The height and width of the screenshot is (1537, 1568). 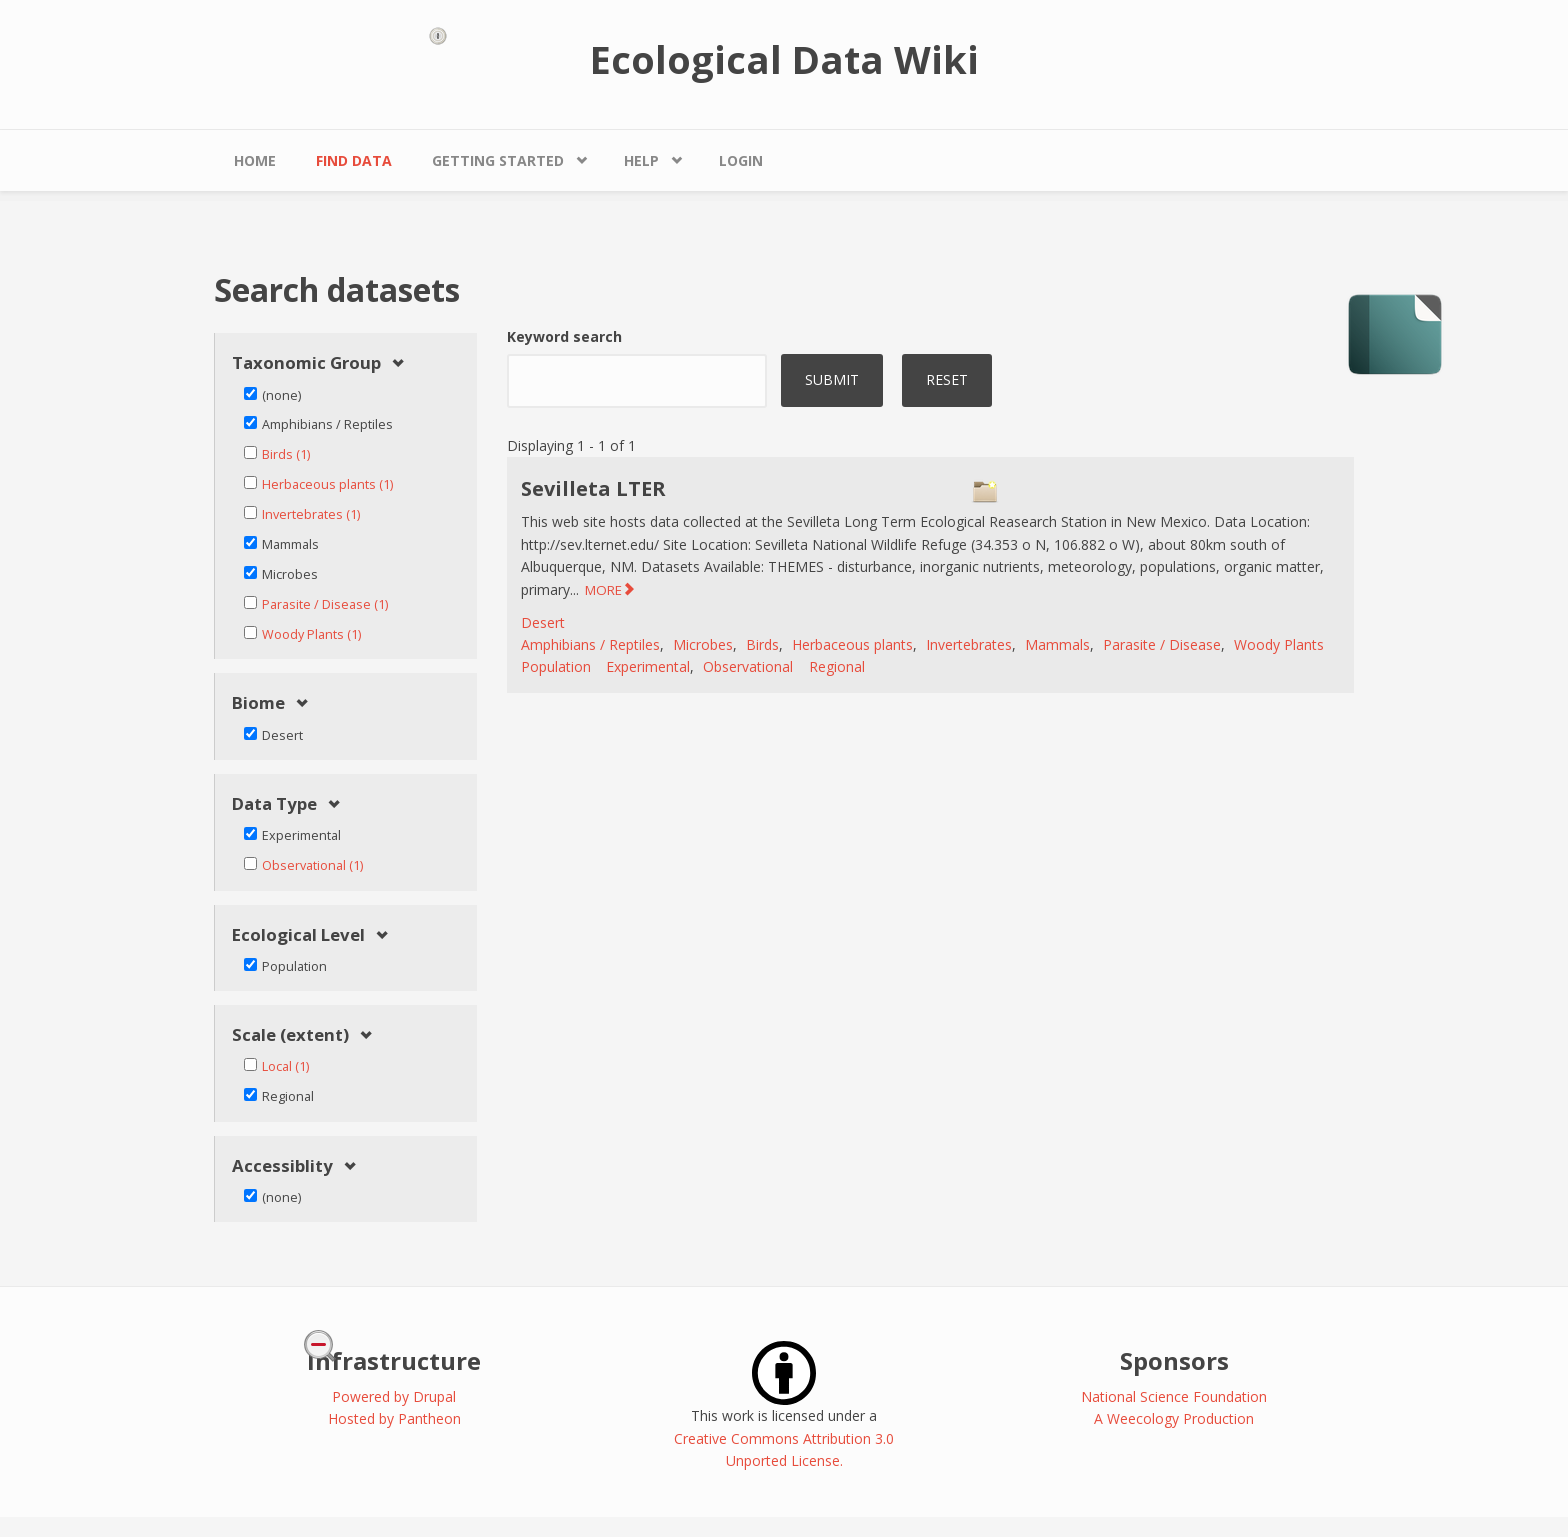 I want to click on zoom out of the current view, so click(x=320, y=1346).